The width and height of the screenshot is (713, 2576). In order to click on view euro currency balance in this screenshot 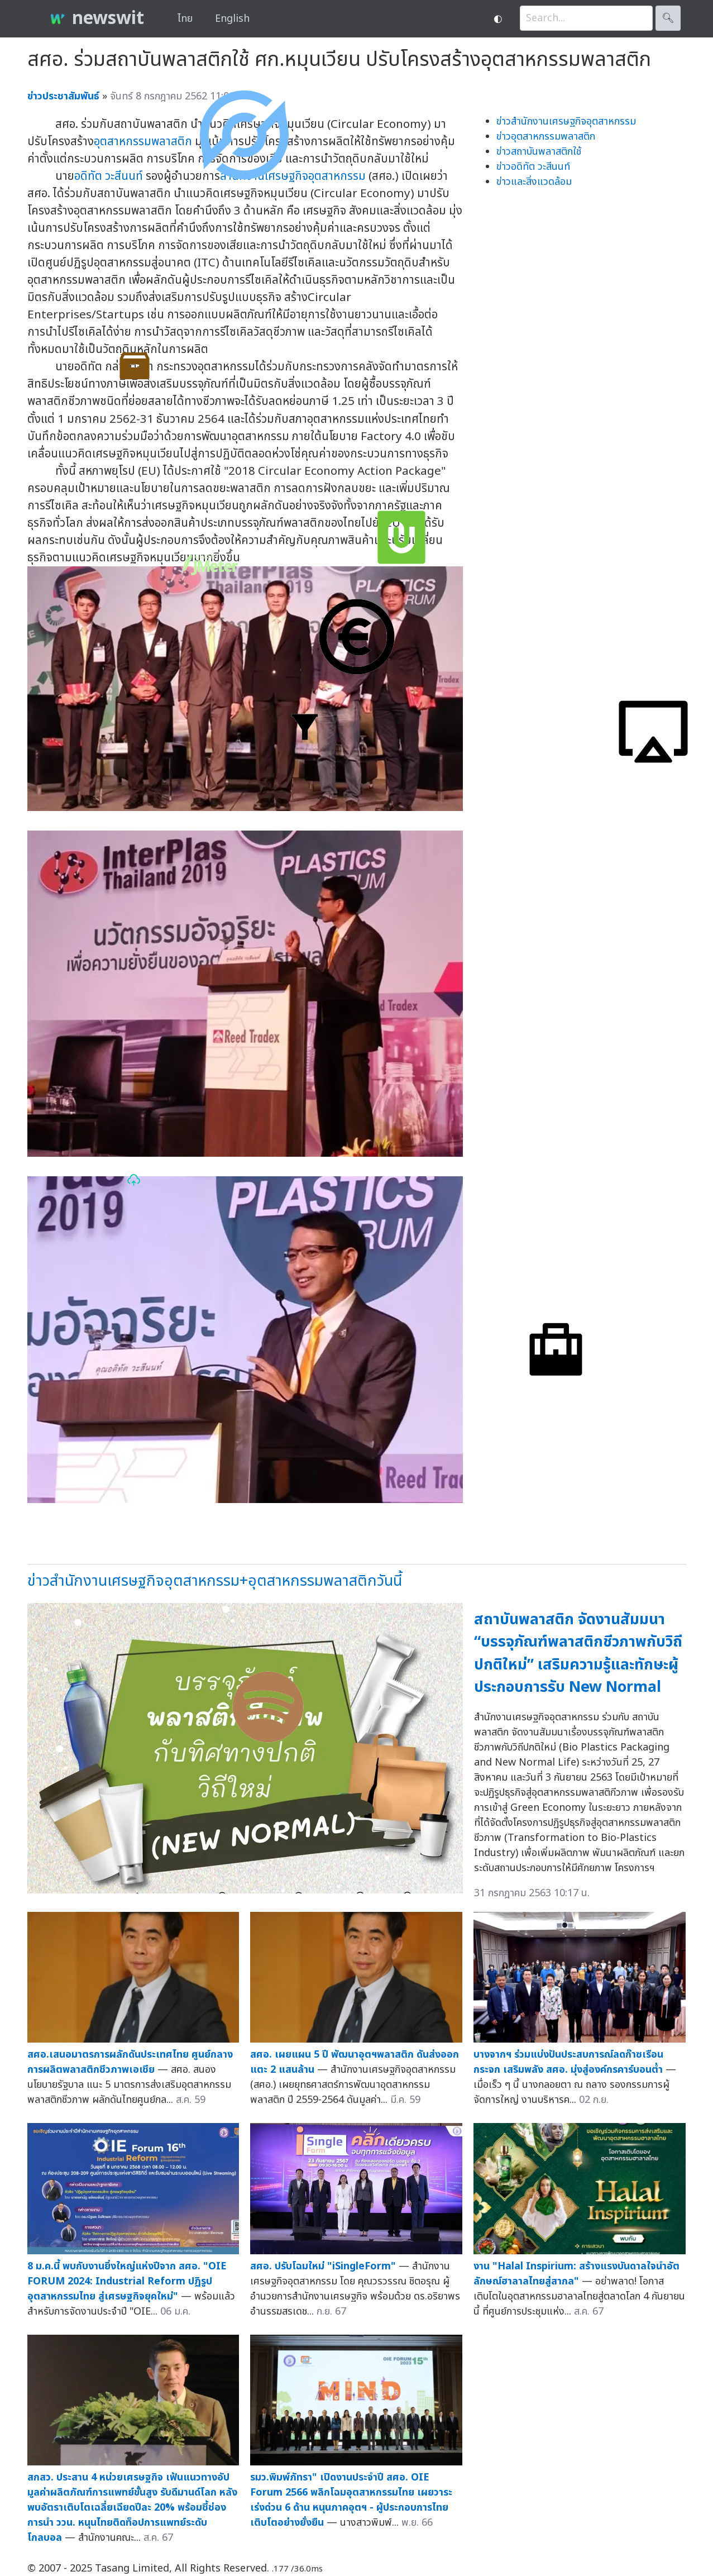, I will do `click(357, 637)`.